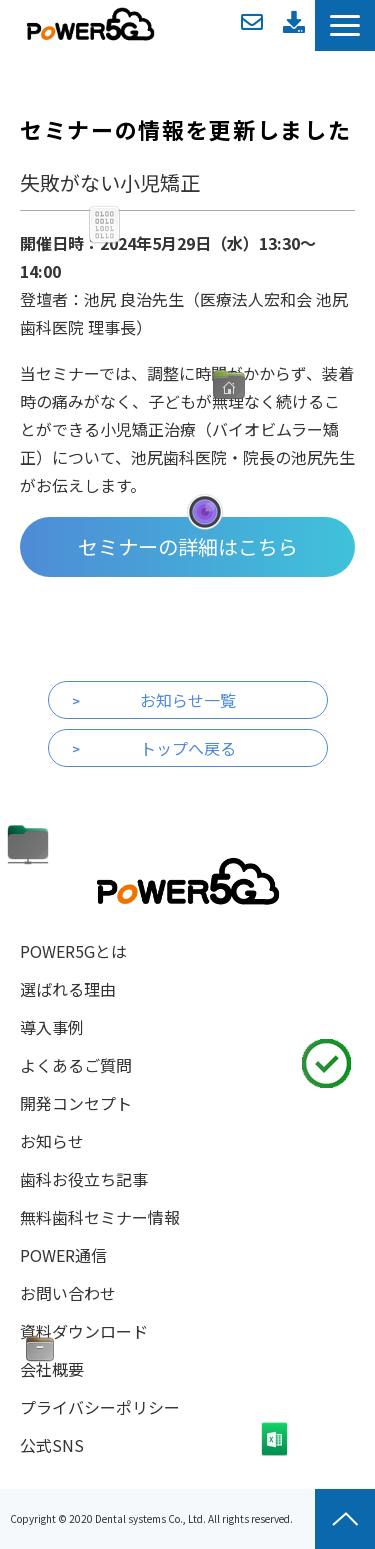  What do you see at coordinates (28, 844) in the screenshot?
I see `access files stored on a remote server` at bounding box center [28, 844].